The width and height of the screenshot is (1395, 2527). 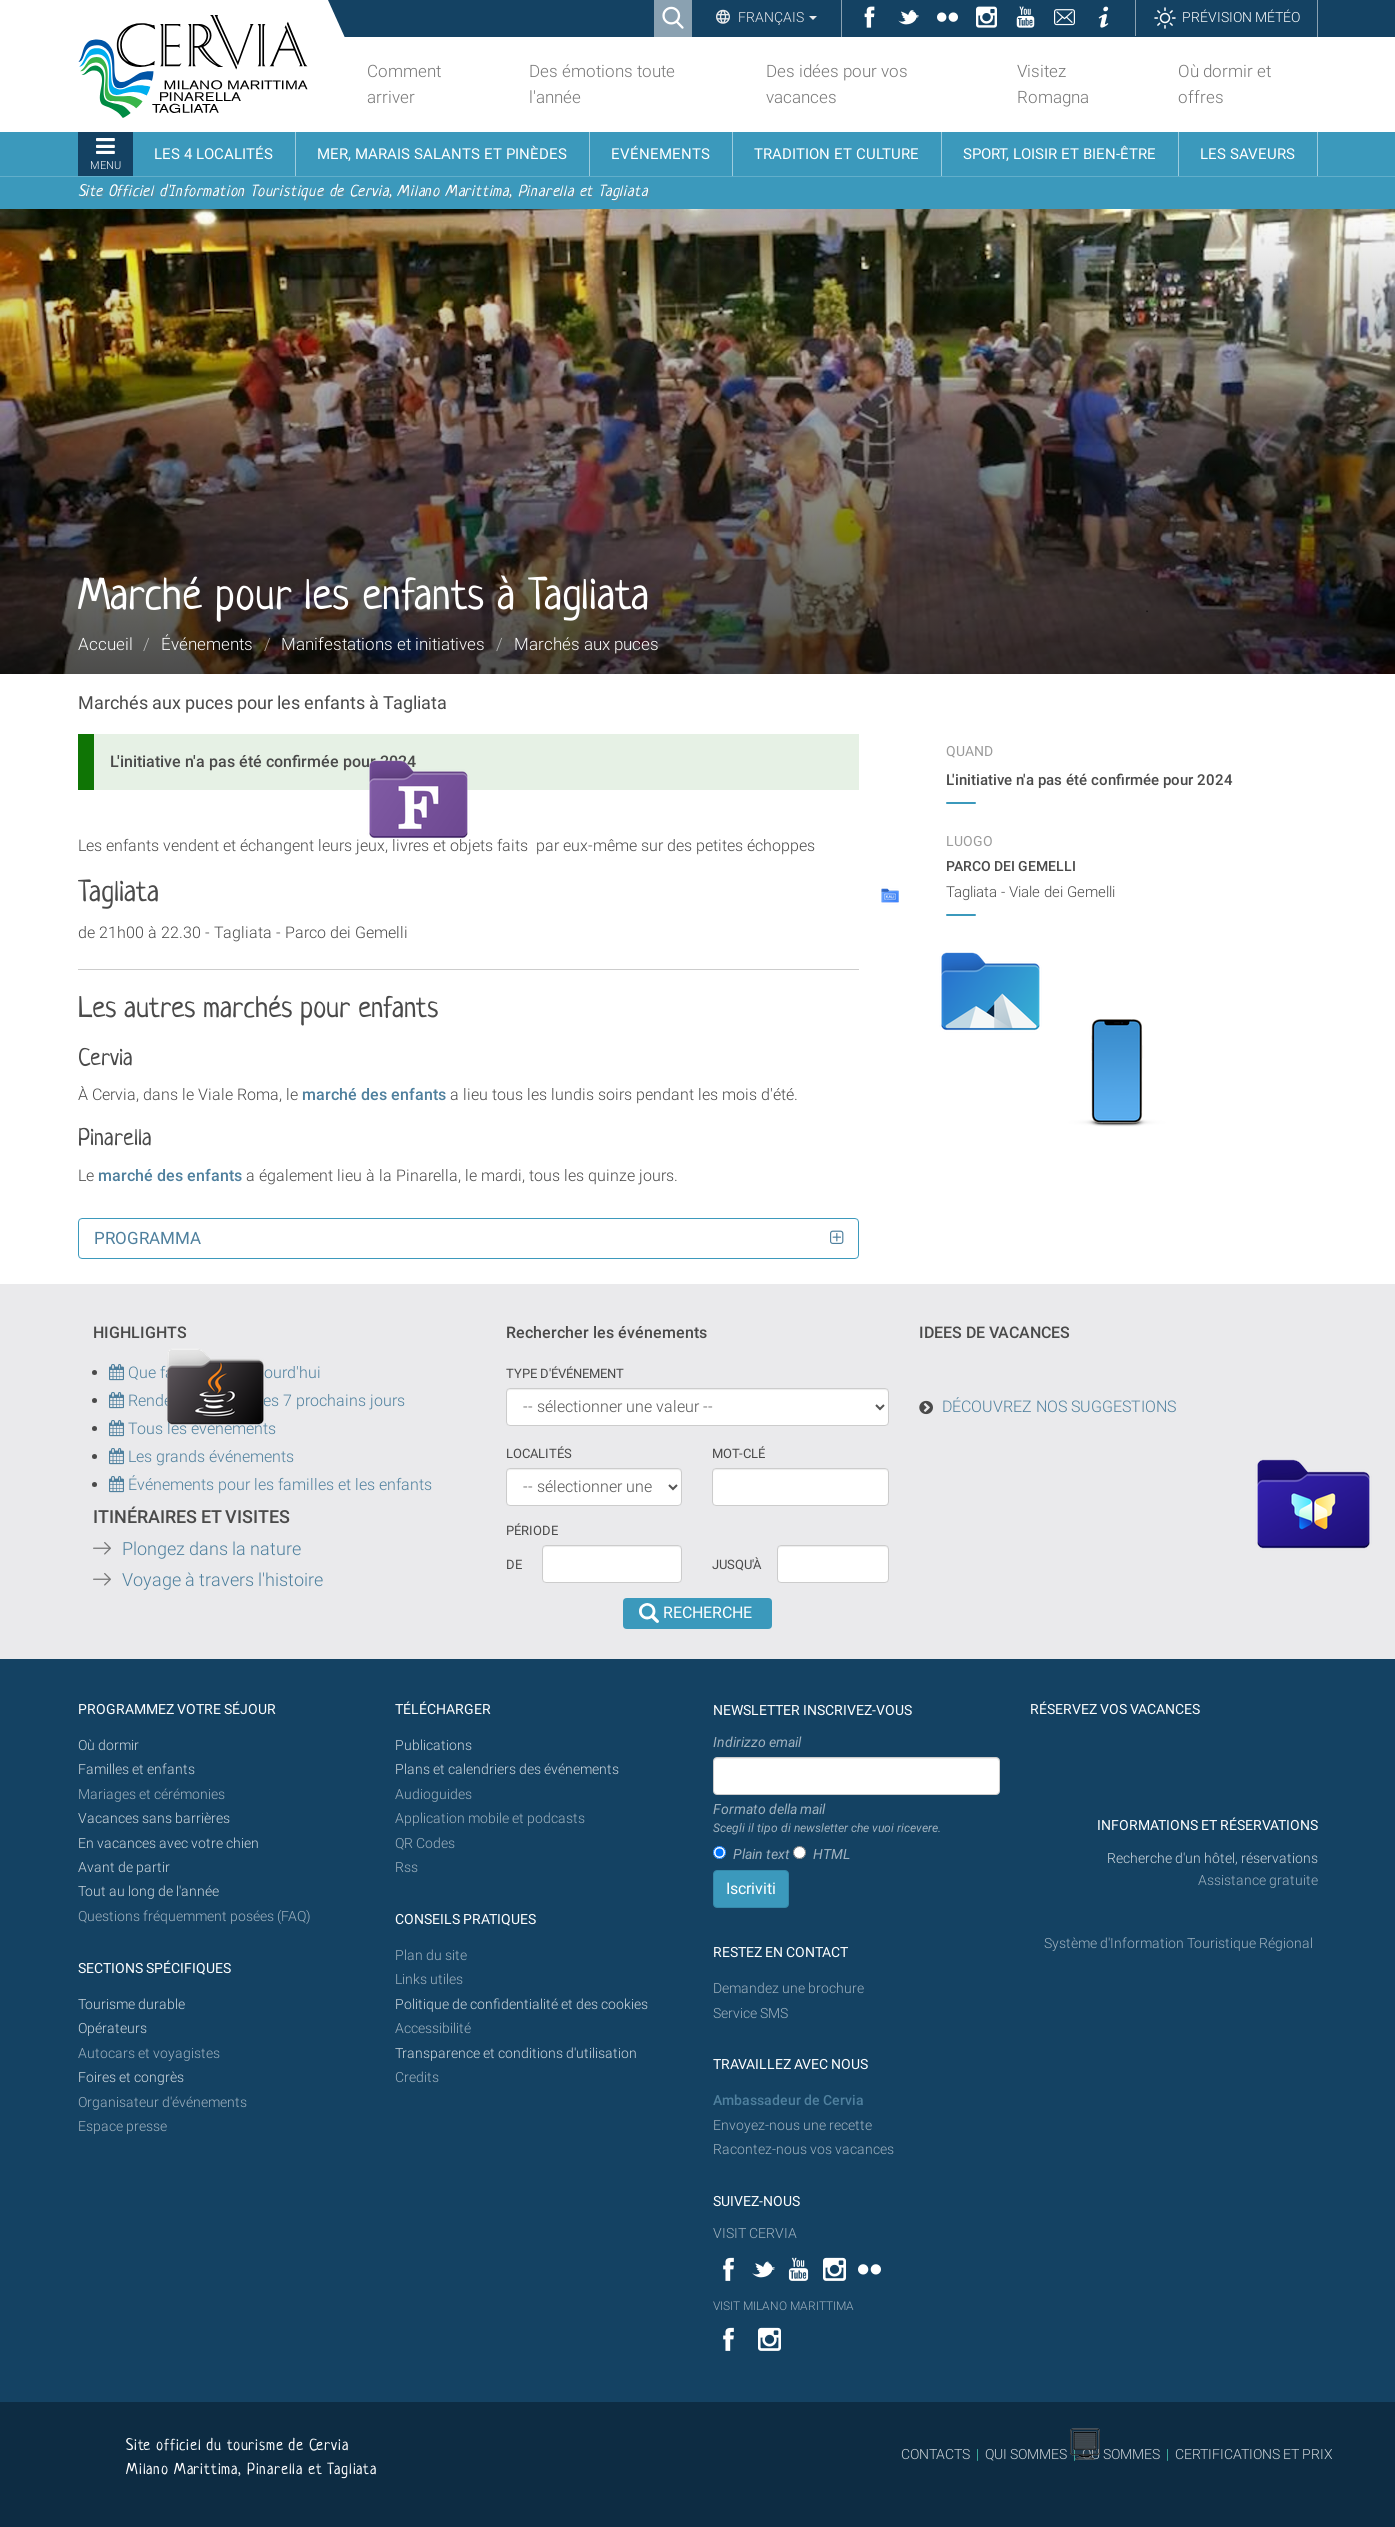 I want to click on access connected PC or windows computer, so click(x=1085, y=2444).